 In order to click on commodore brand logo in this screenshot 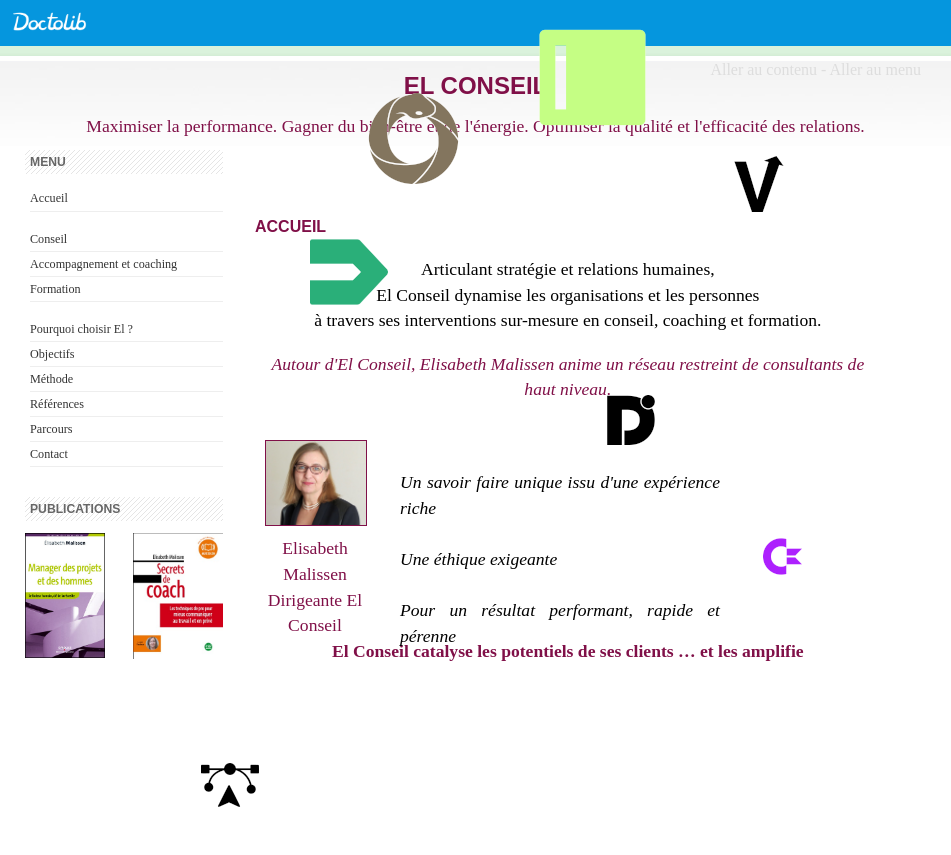, I will do `click(782, 556)`.